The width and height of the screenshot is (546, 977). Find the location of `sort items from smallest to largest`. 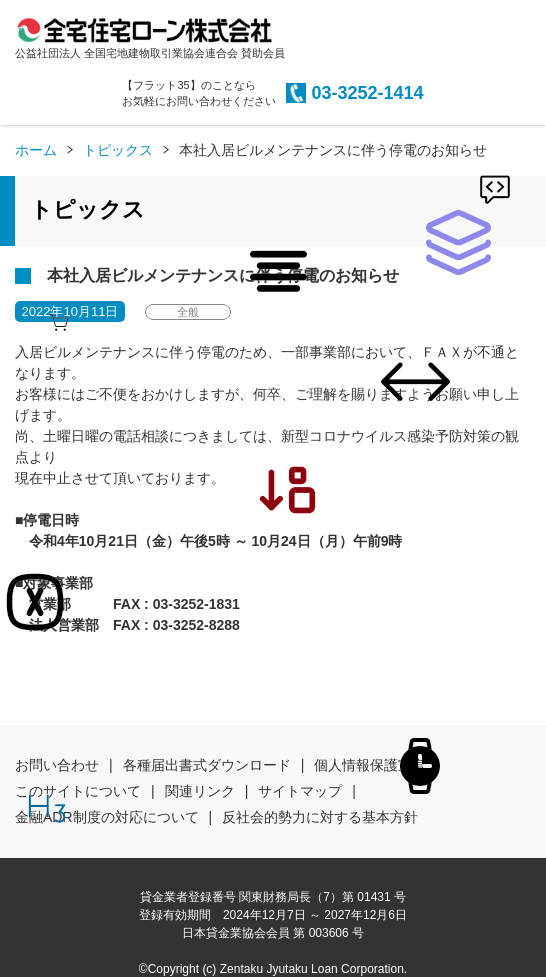

sort items from smallest to largest is located at coordinates (286, 490).